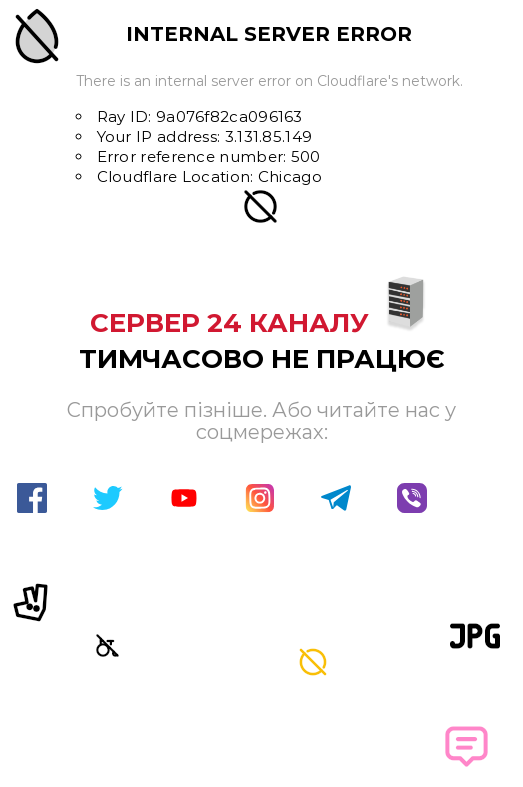 This screenshot has width=523, height=787. I want to click on disable water or liquid detection, so click(37, 38).